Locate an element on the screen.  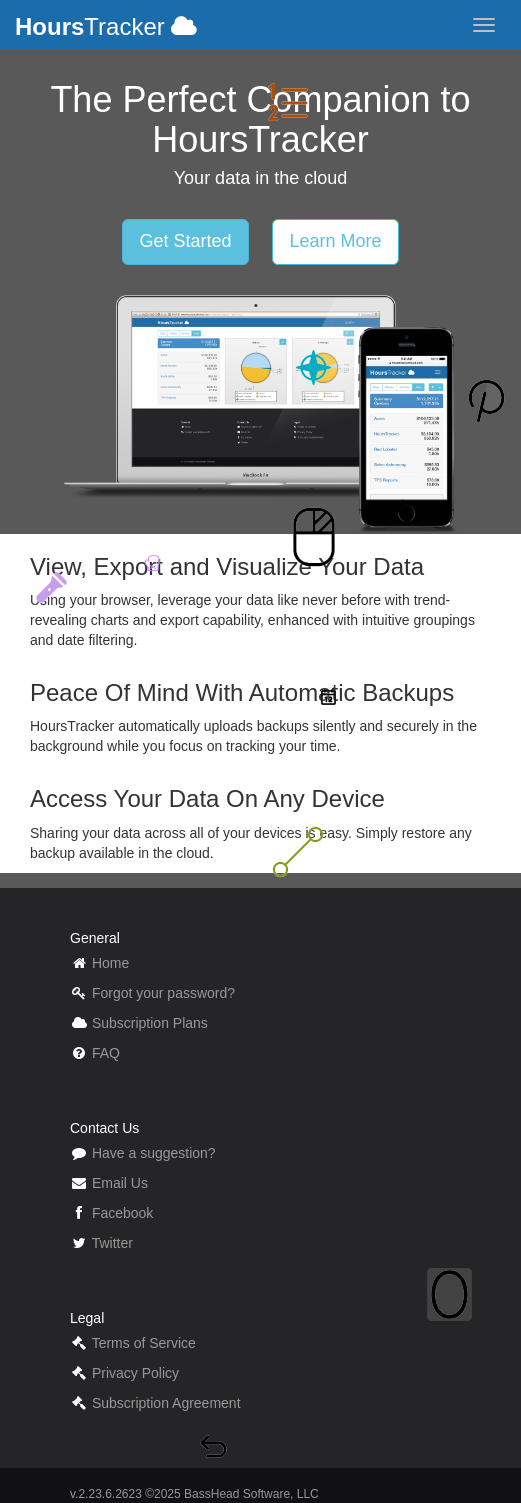
draw a line segment between two points is located at coordinates (298, 852).